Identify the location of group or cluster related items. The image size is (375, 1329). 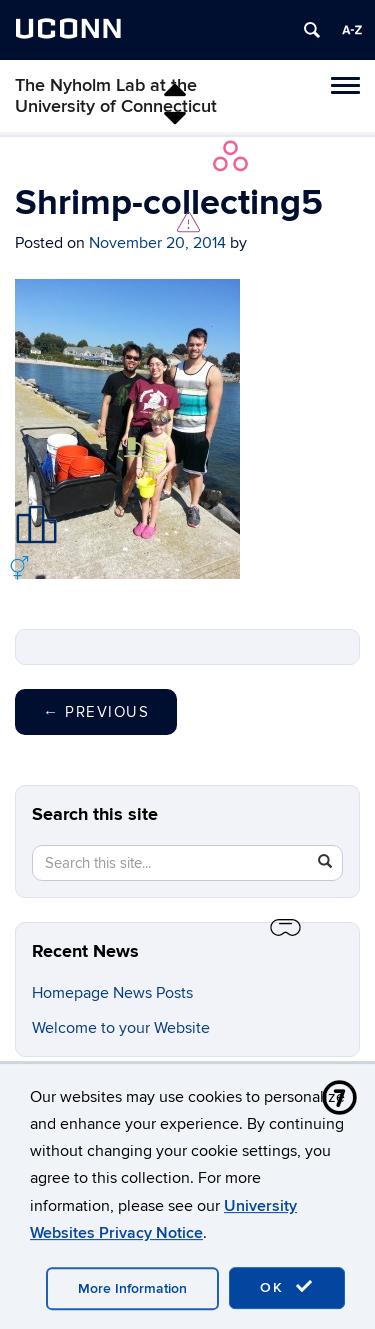
(230, 156).